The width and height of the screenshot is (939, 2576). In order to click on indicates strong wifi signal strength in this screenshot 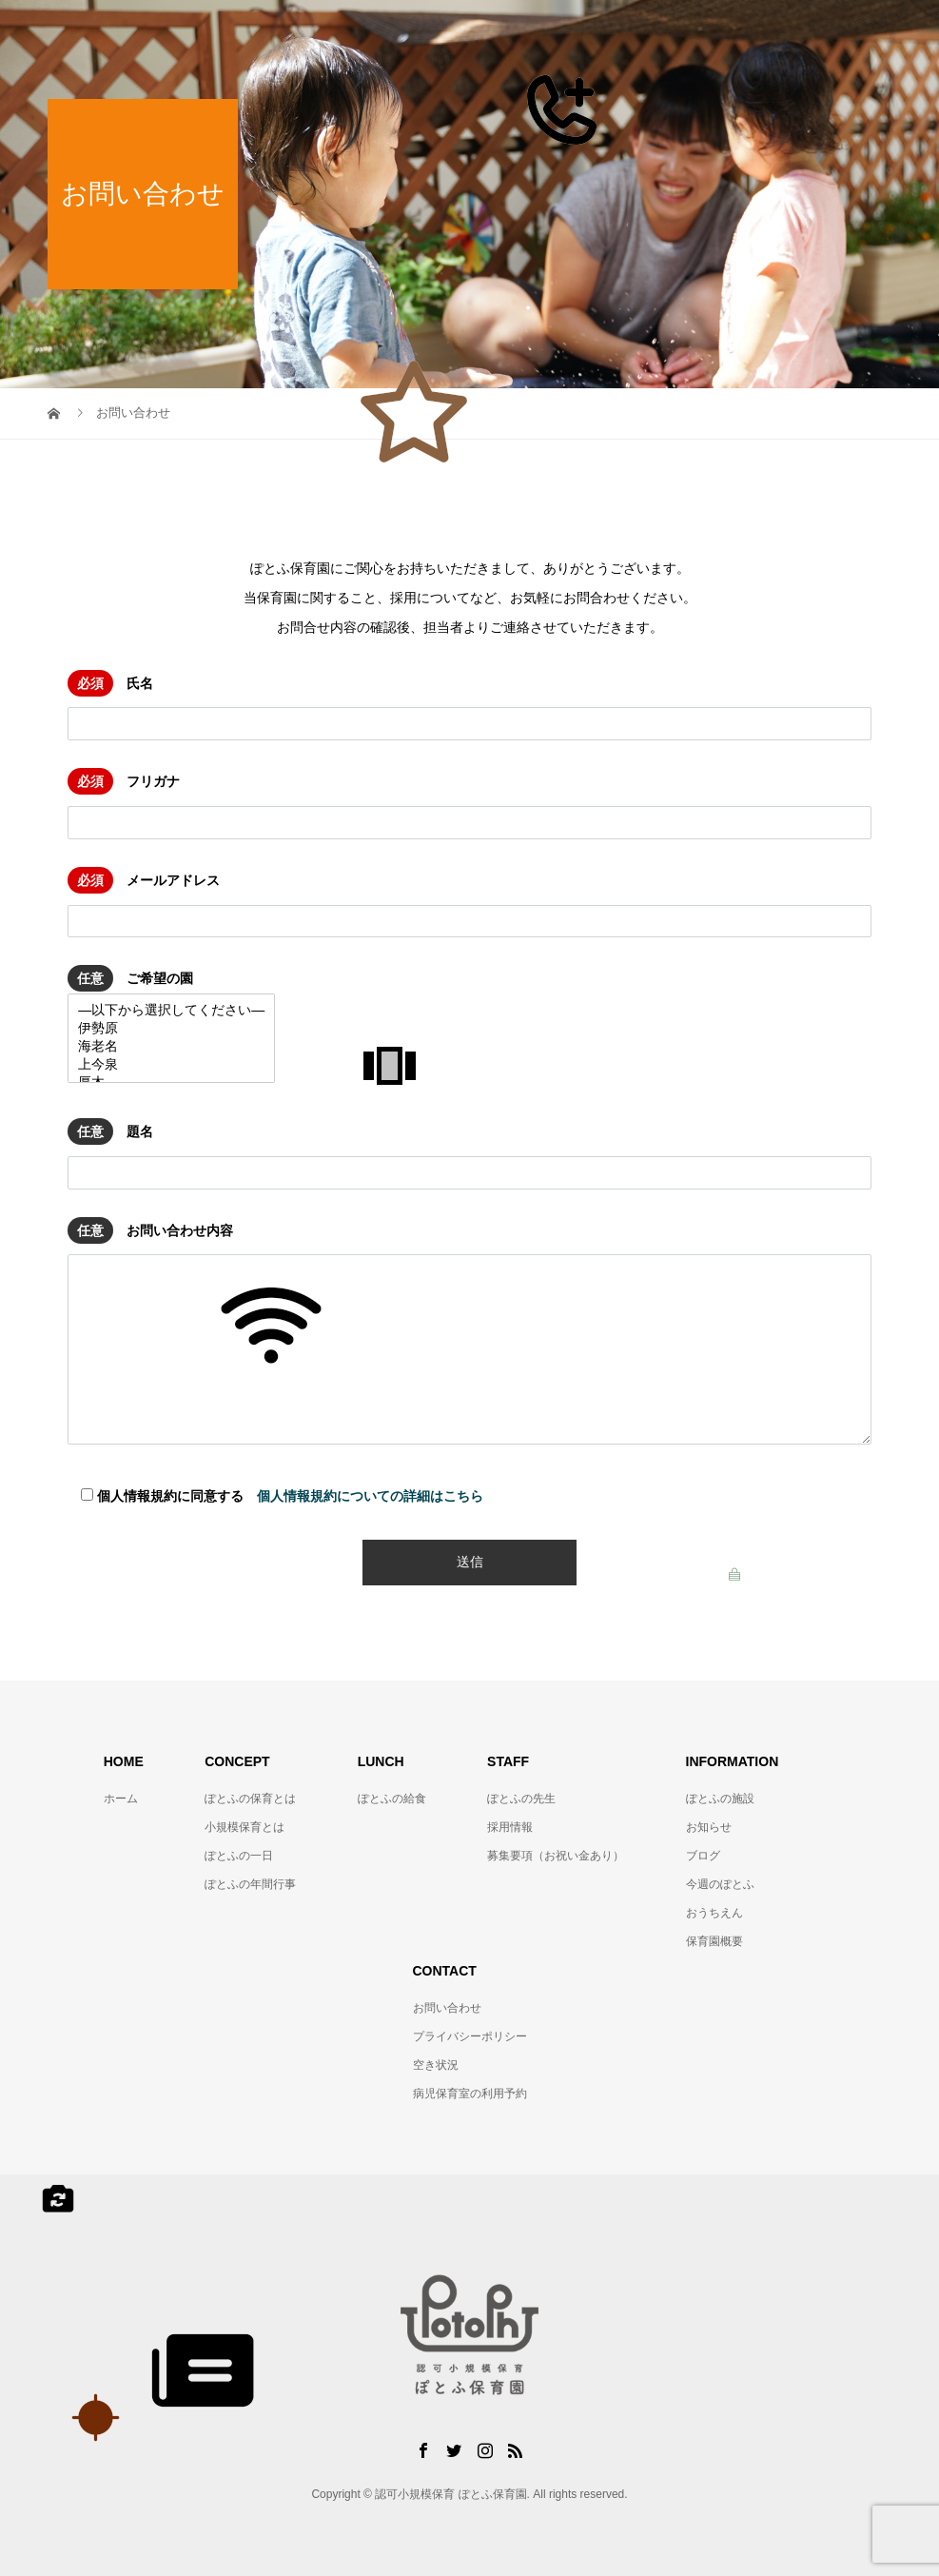, I will do `click(271, 1324)`.